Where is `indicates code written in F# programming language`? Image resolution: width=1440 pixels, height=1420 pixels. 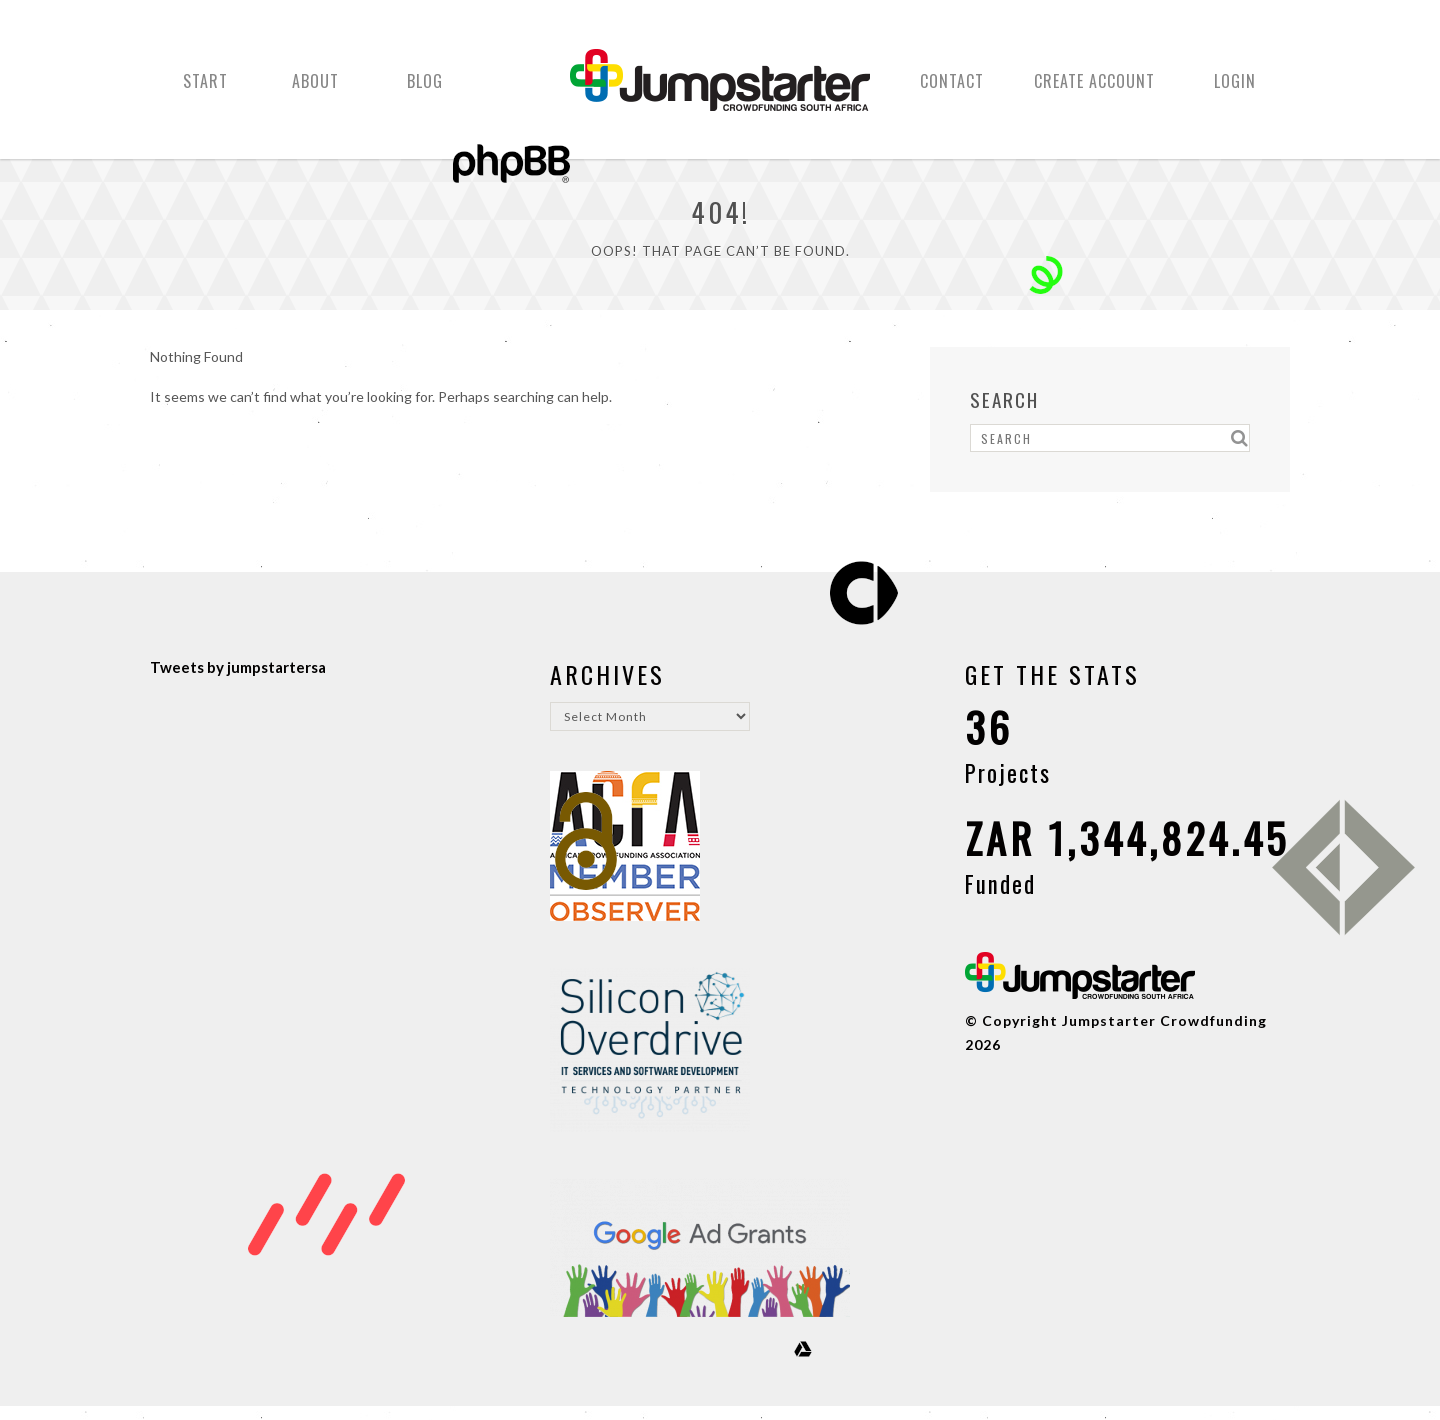
indicates code written in F# programming language is located at coordinates (1343, 867).